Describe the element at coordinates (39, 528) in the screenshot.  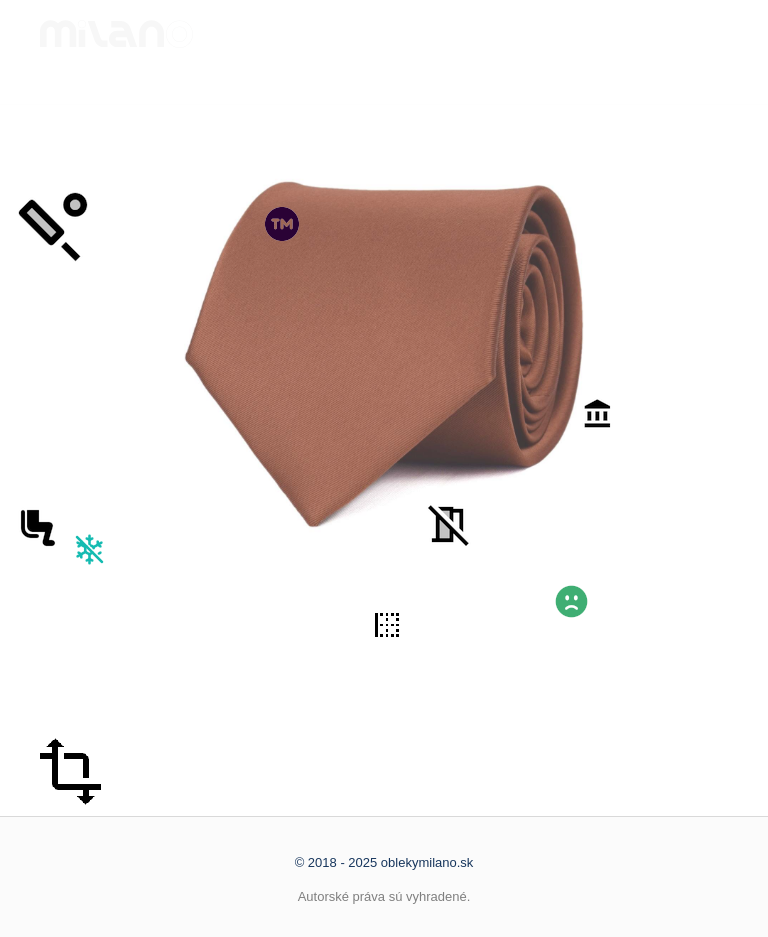
I see `indicates reduced legroom seating option` at that location.